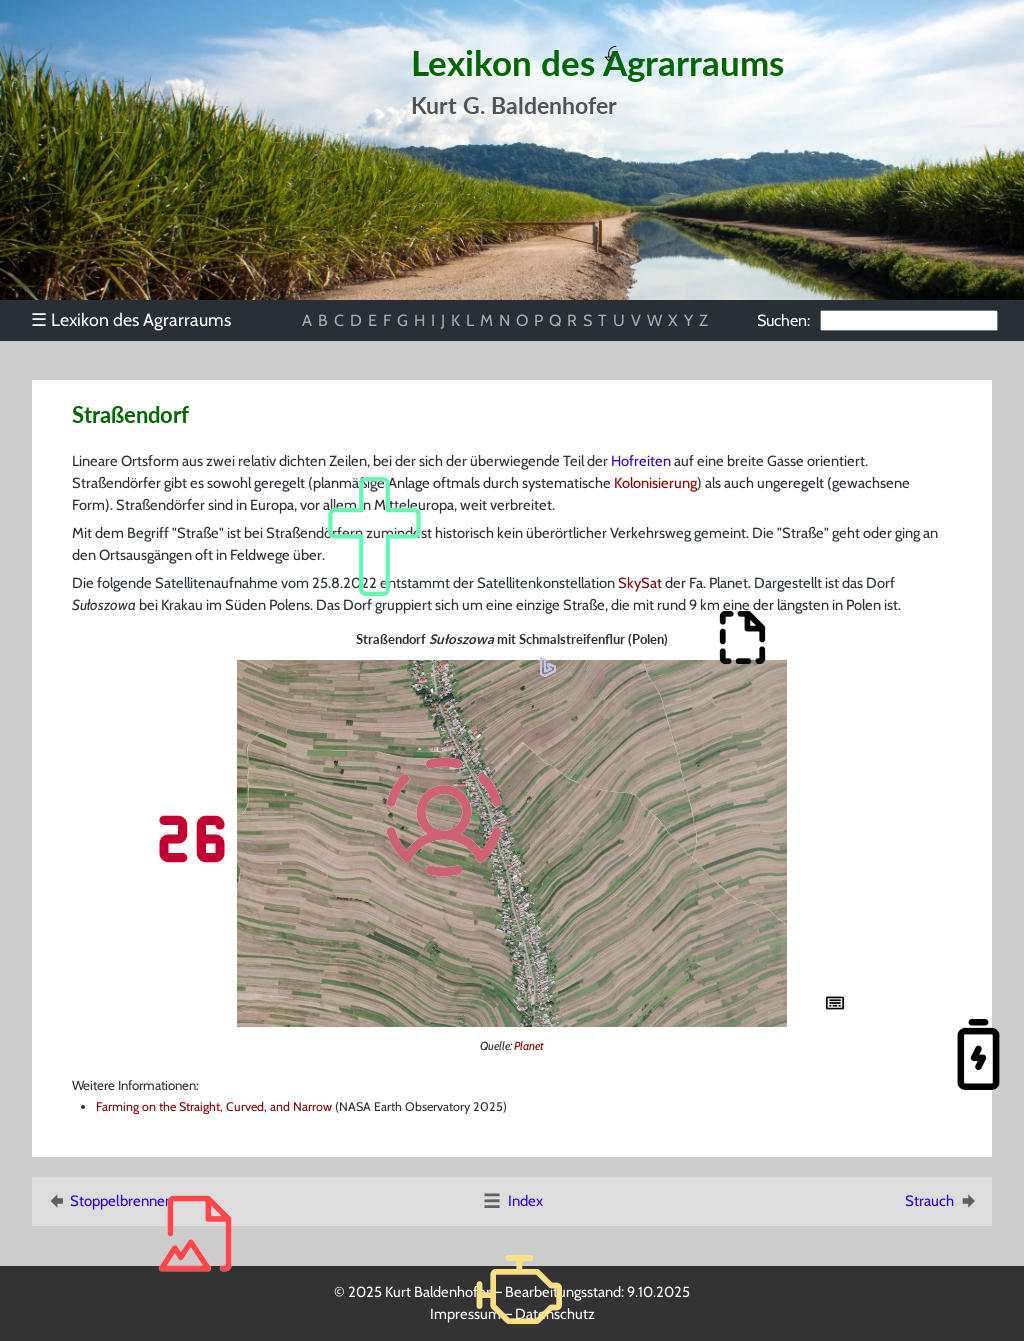 The width and height of the screenshot is (1024, 1341). What do you see at coordinates (374, 536) in the screenshot?
I see `represents a religious or faith-based feature` at bounding box center [374, 536].